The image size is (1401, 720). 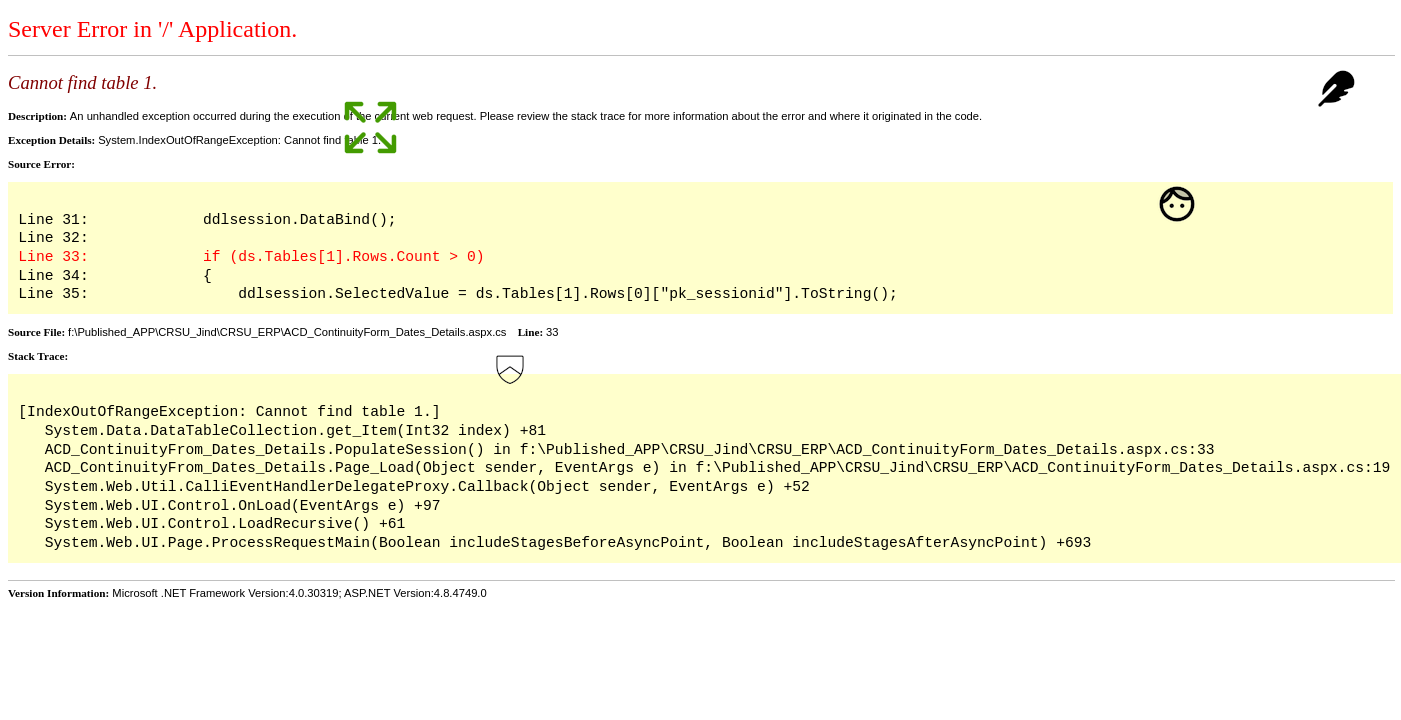 I want to click on access security or protection settings, so click(x=510, y=368).